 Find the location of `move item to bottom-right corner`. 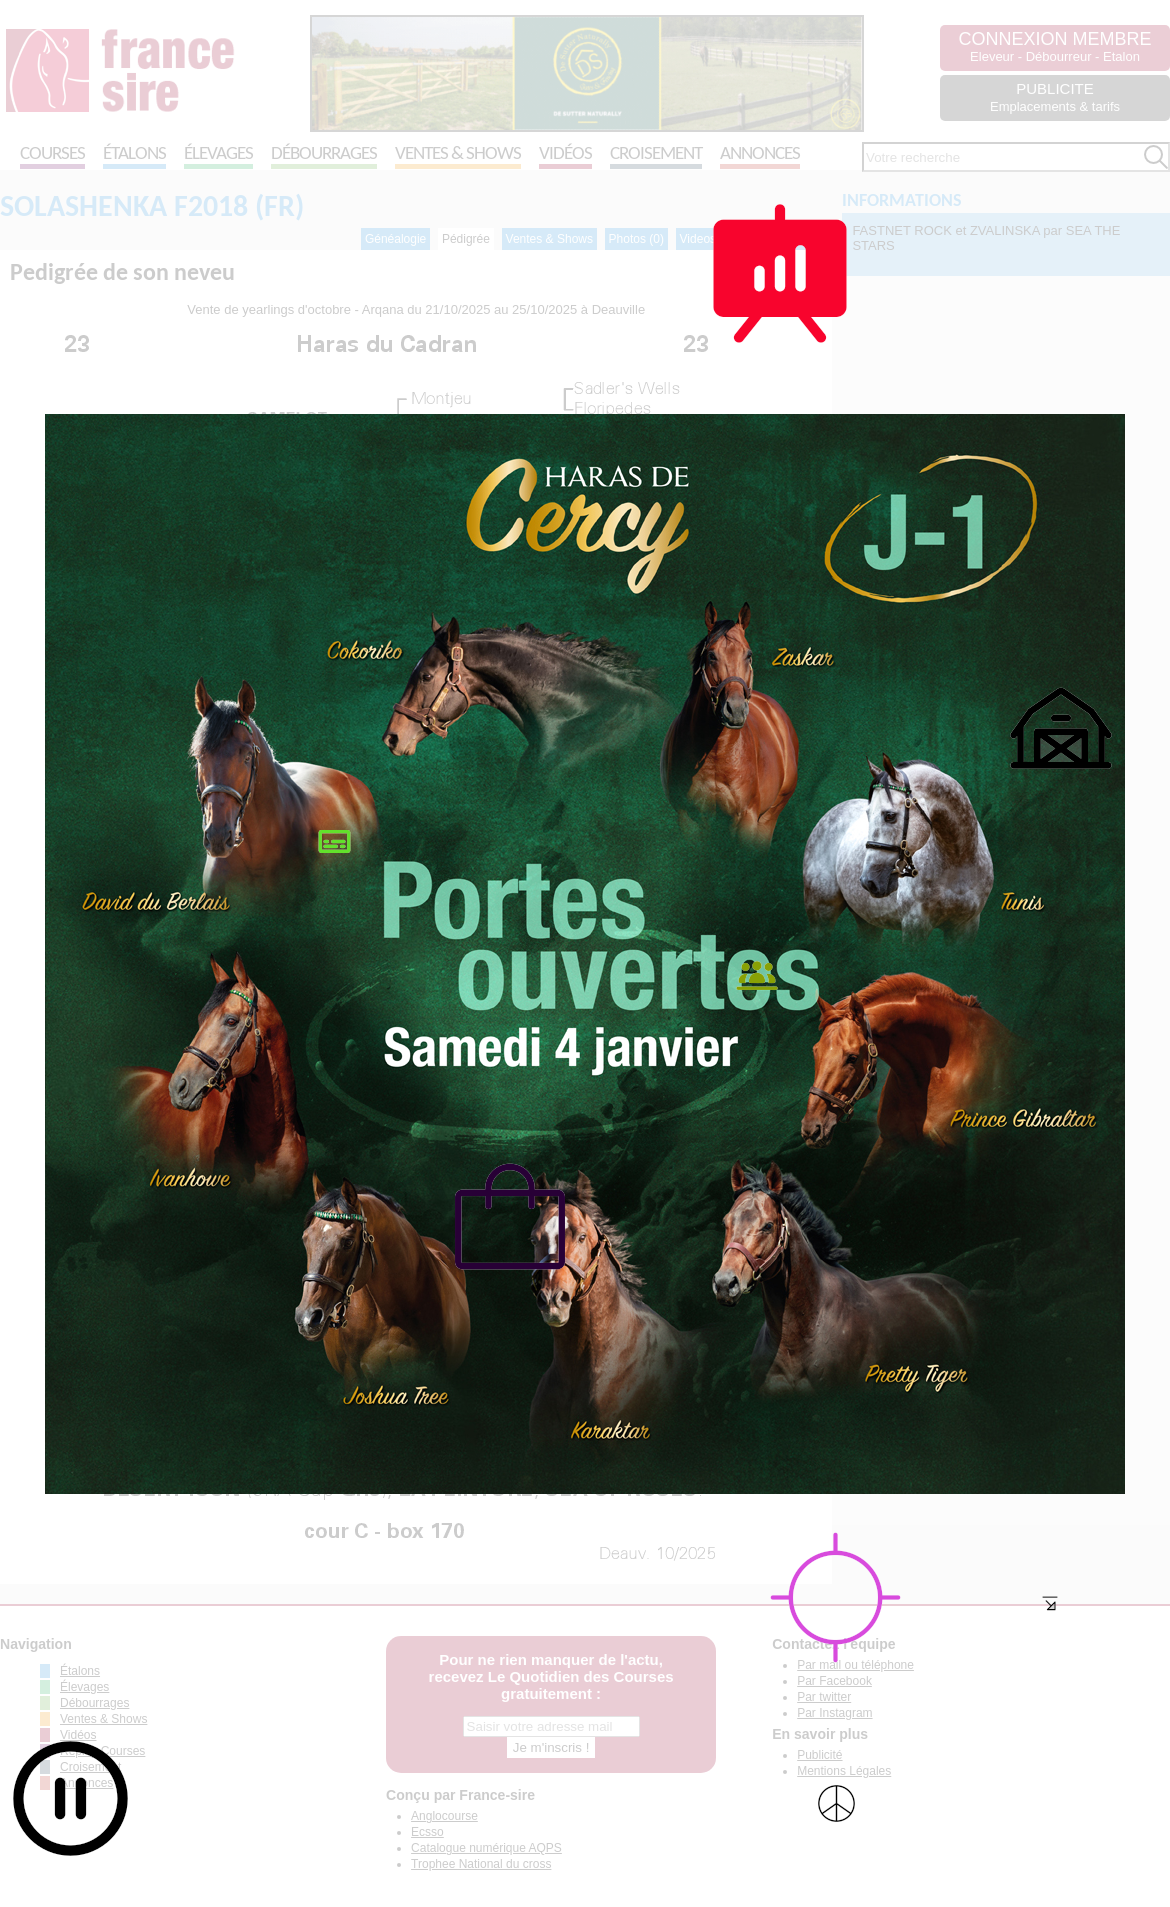

move item to bottom-right corner is located at coordinates (1050, 1604).